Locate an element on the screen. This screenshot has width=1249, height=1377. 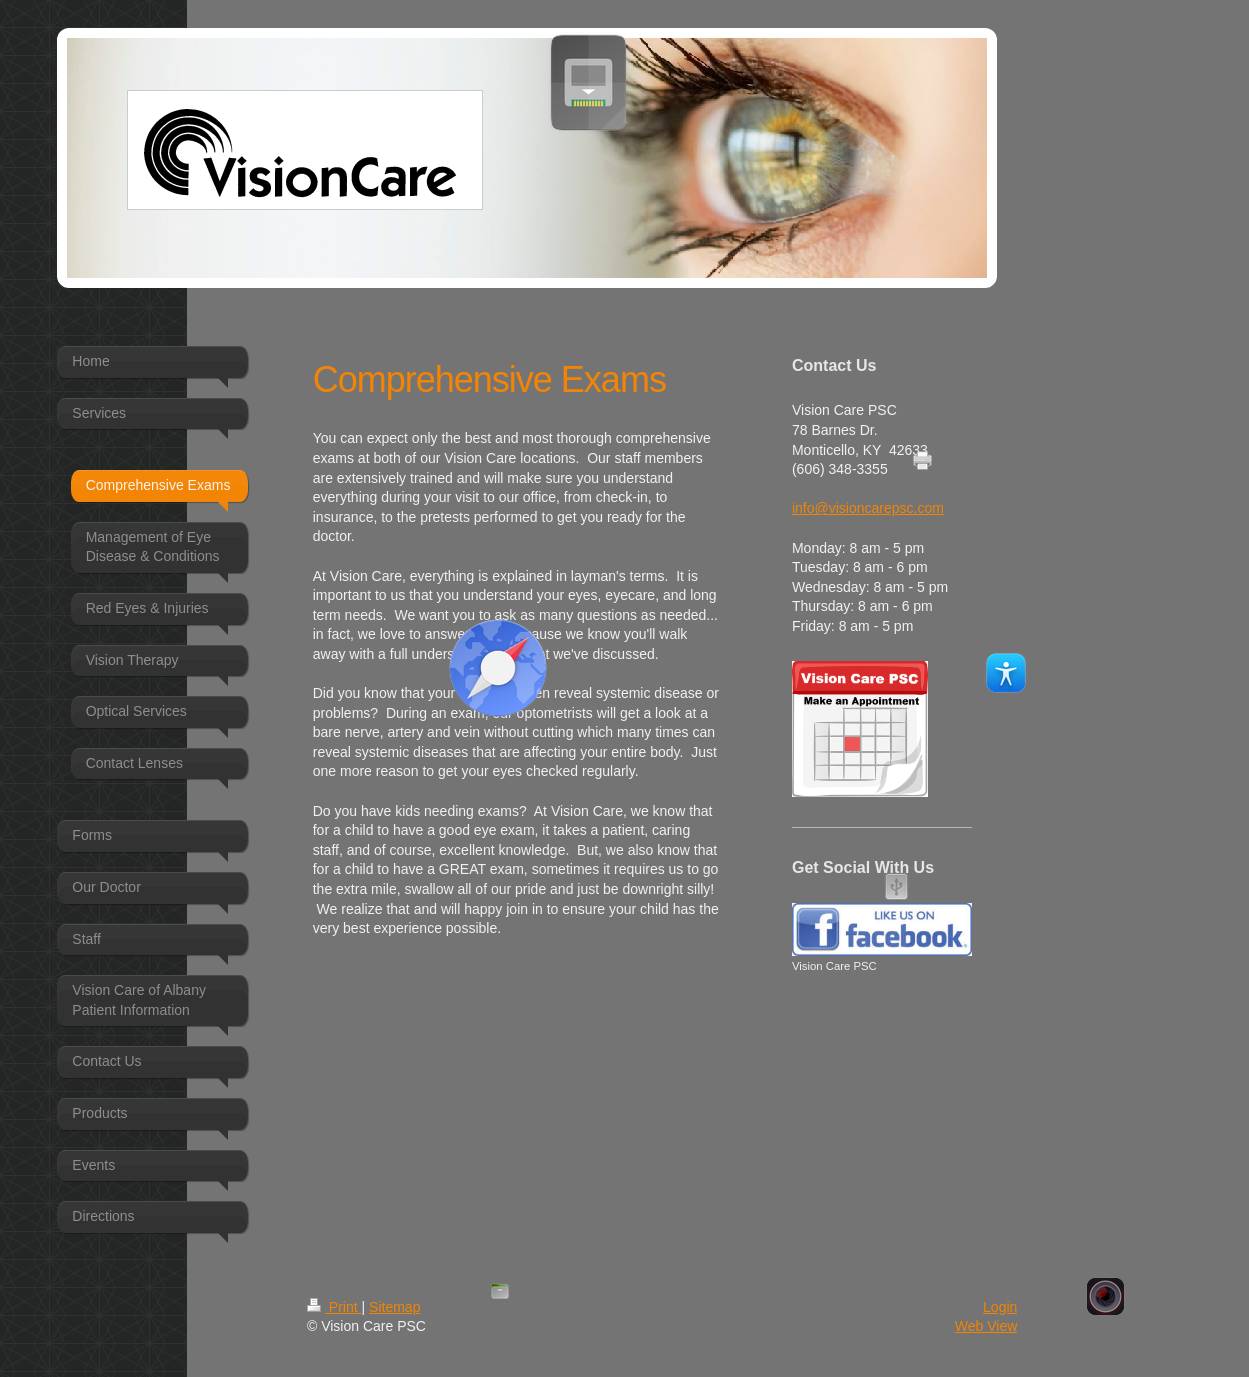
open gnome web browser (epiphany) is located at coordinates (498, 668).